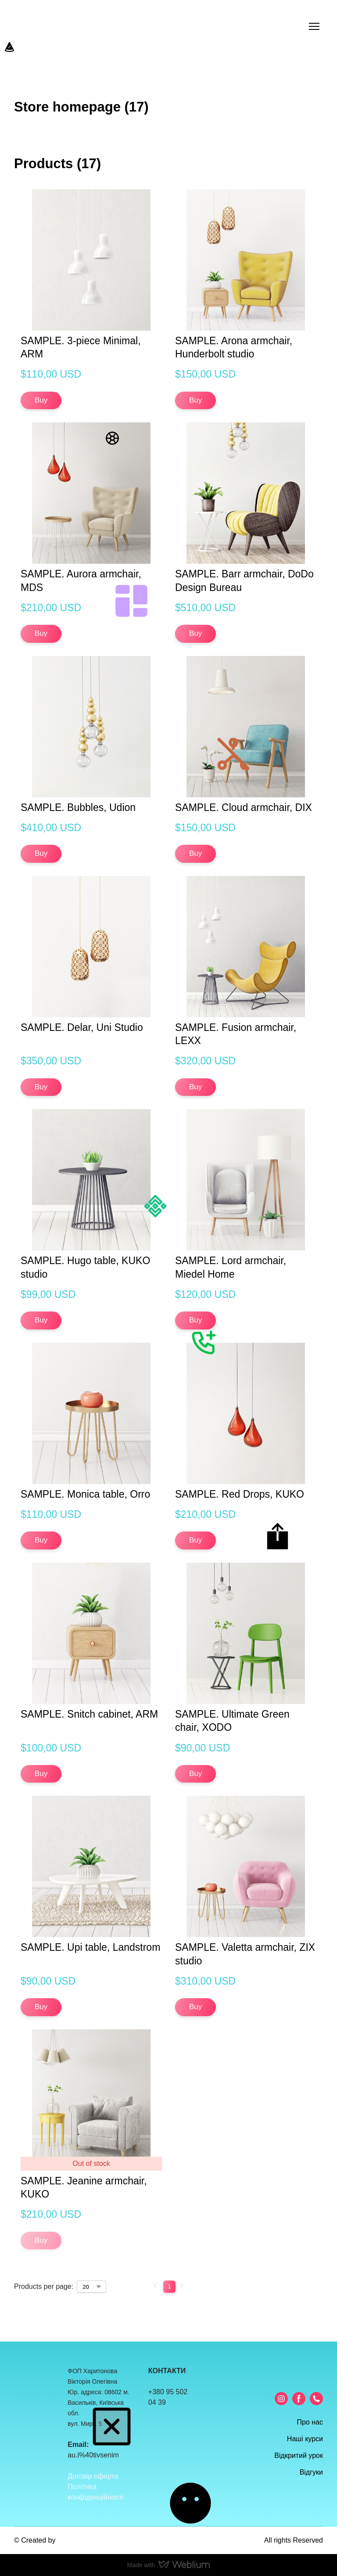 The height and width of the screenshot is (2576, 337). Describe the element at coordinates (9, 47) in the screenshot. I see `order pizza or food delivery` at that location.